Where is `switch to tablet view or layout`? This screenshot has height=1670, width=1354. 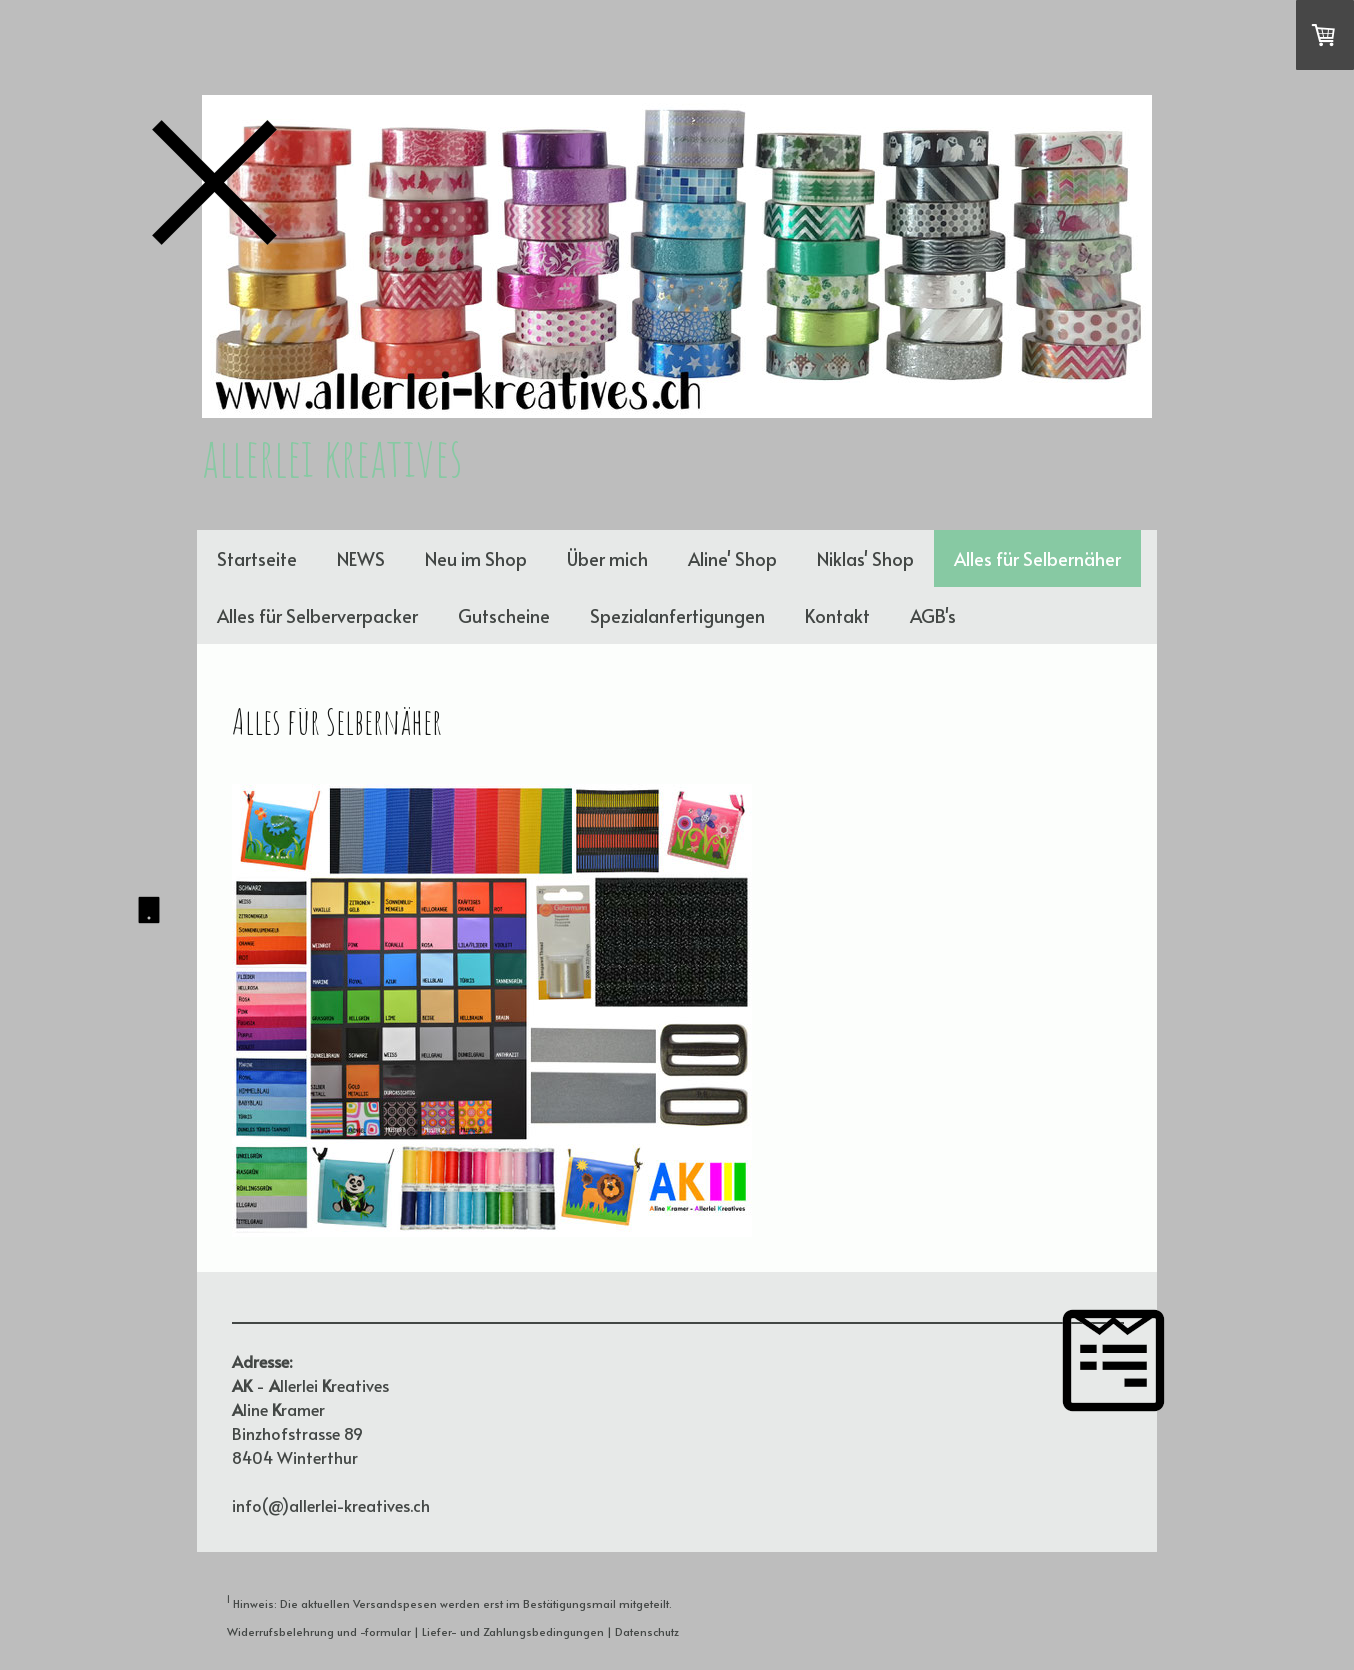 switch to tablet view or layout is located at coordinates (149, 910).